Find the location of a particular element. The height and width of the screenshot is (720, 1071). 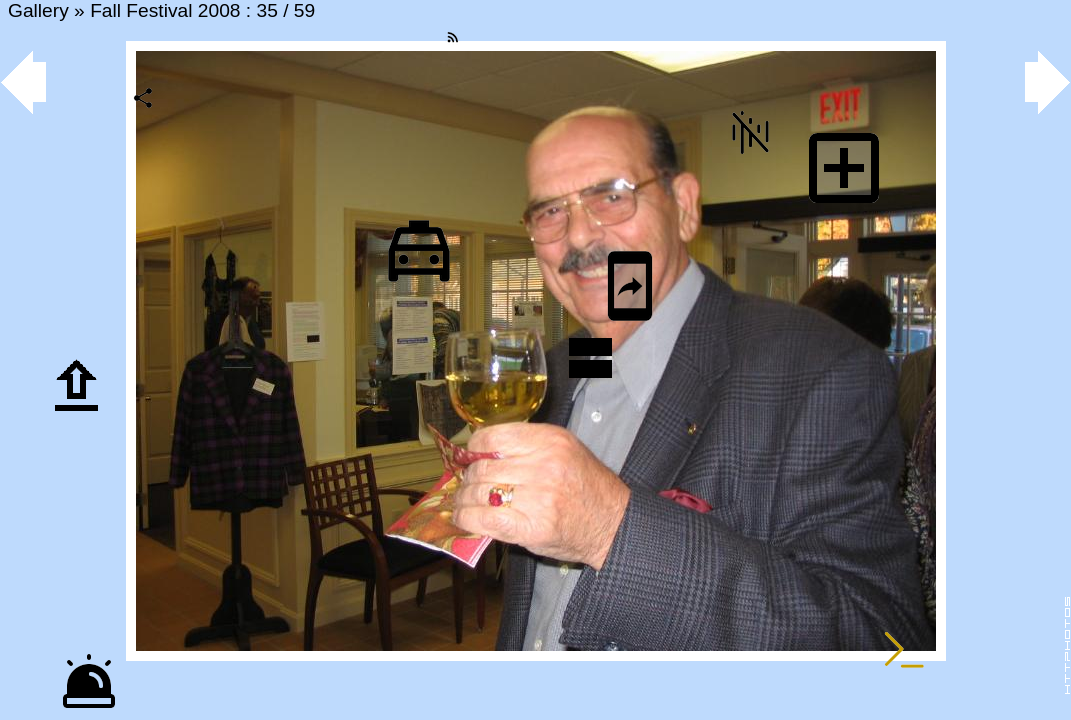

share this content with others is located at coordinates (143, 98).